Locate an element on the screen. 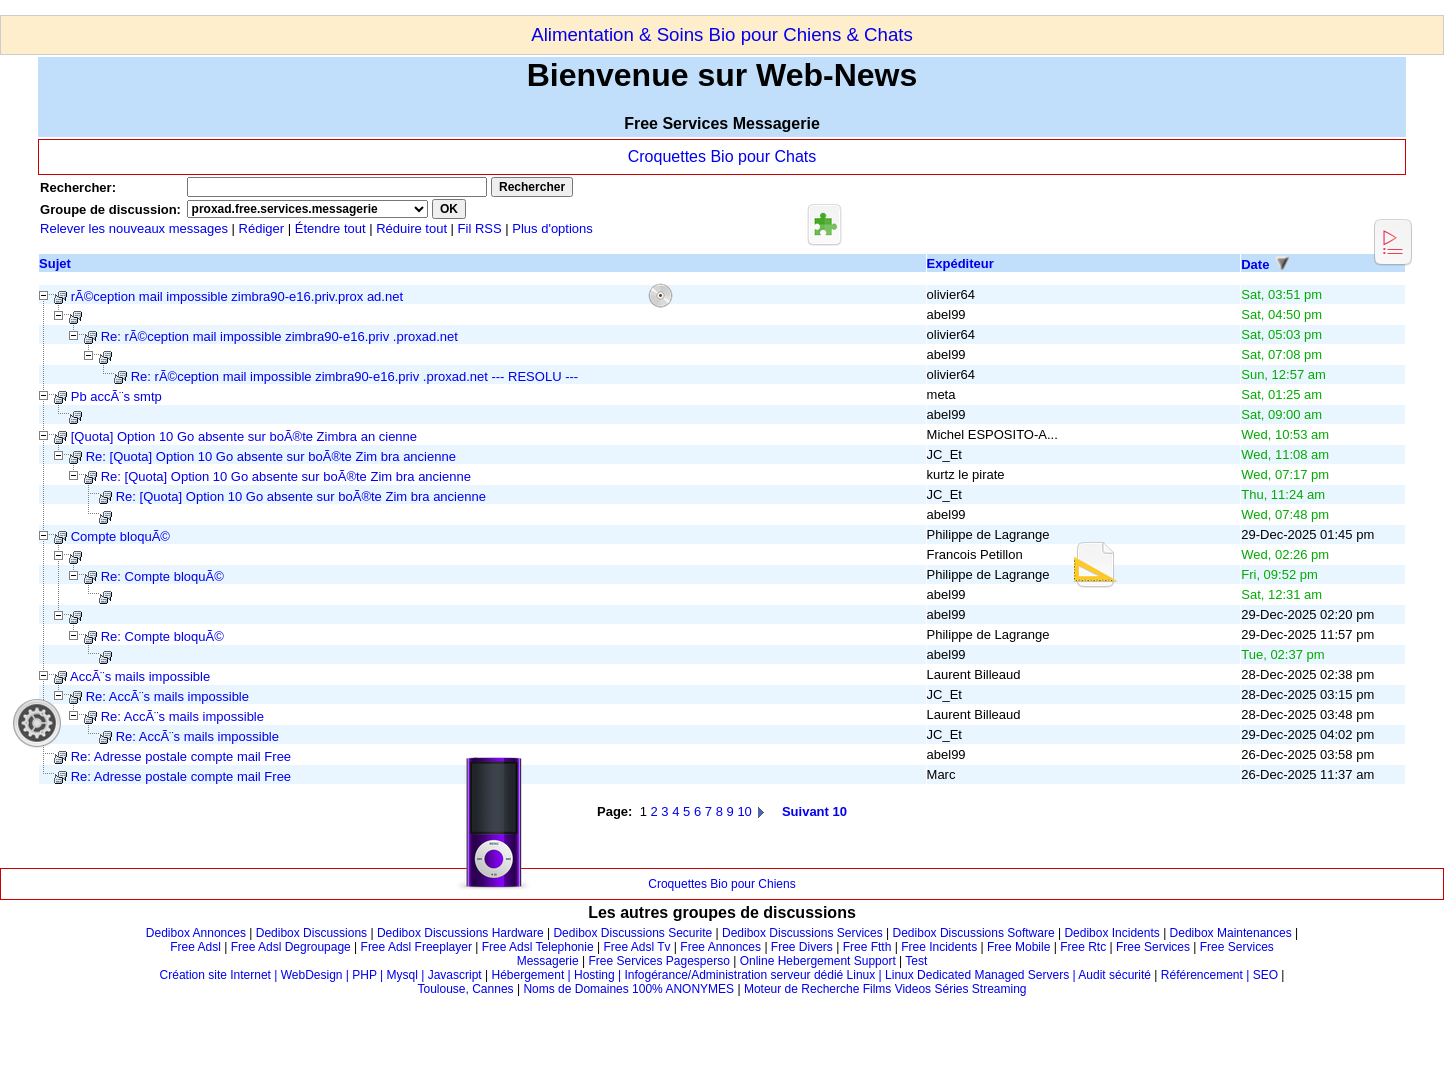 This screenshot has width=1444, height=1090. open system settings is located at coordinates (37, 723).